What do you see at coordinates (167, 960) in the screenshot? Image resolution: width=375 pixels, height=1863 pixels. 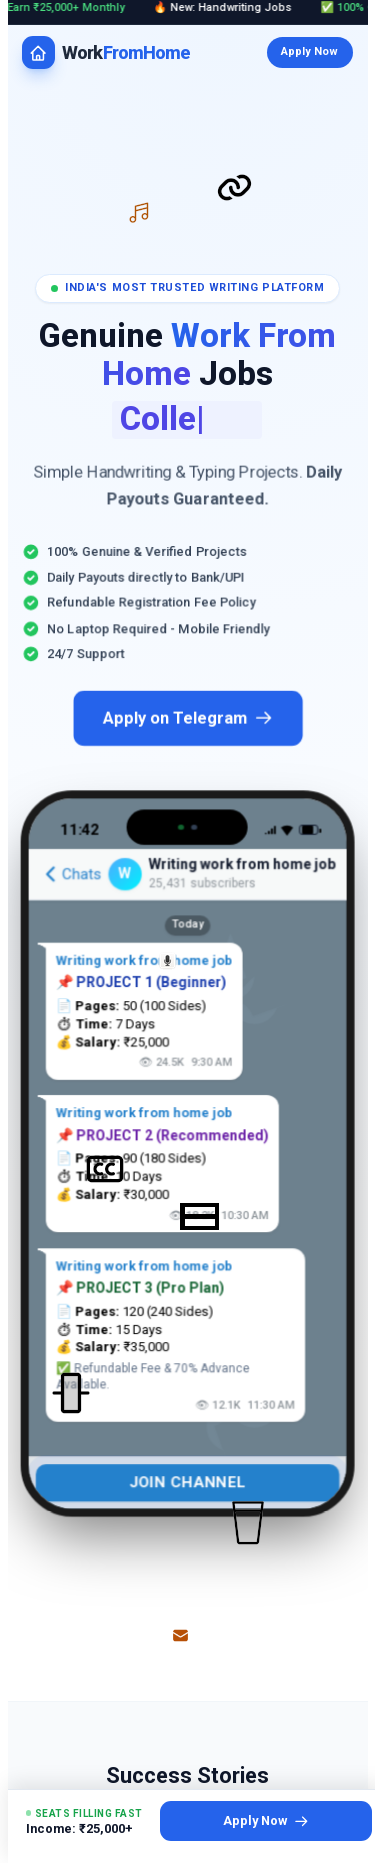 I see `access microphone settings` at bounding box center [167, 960].